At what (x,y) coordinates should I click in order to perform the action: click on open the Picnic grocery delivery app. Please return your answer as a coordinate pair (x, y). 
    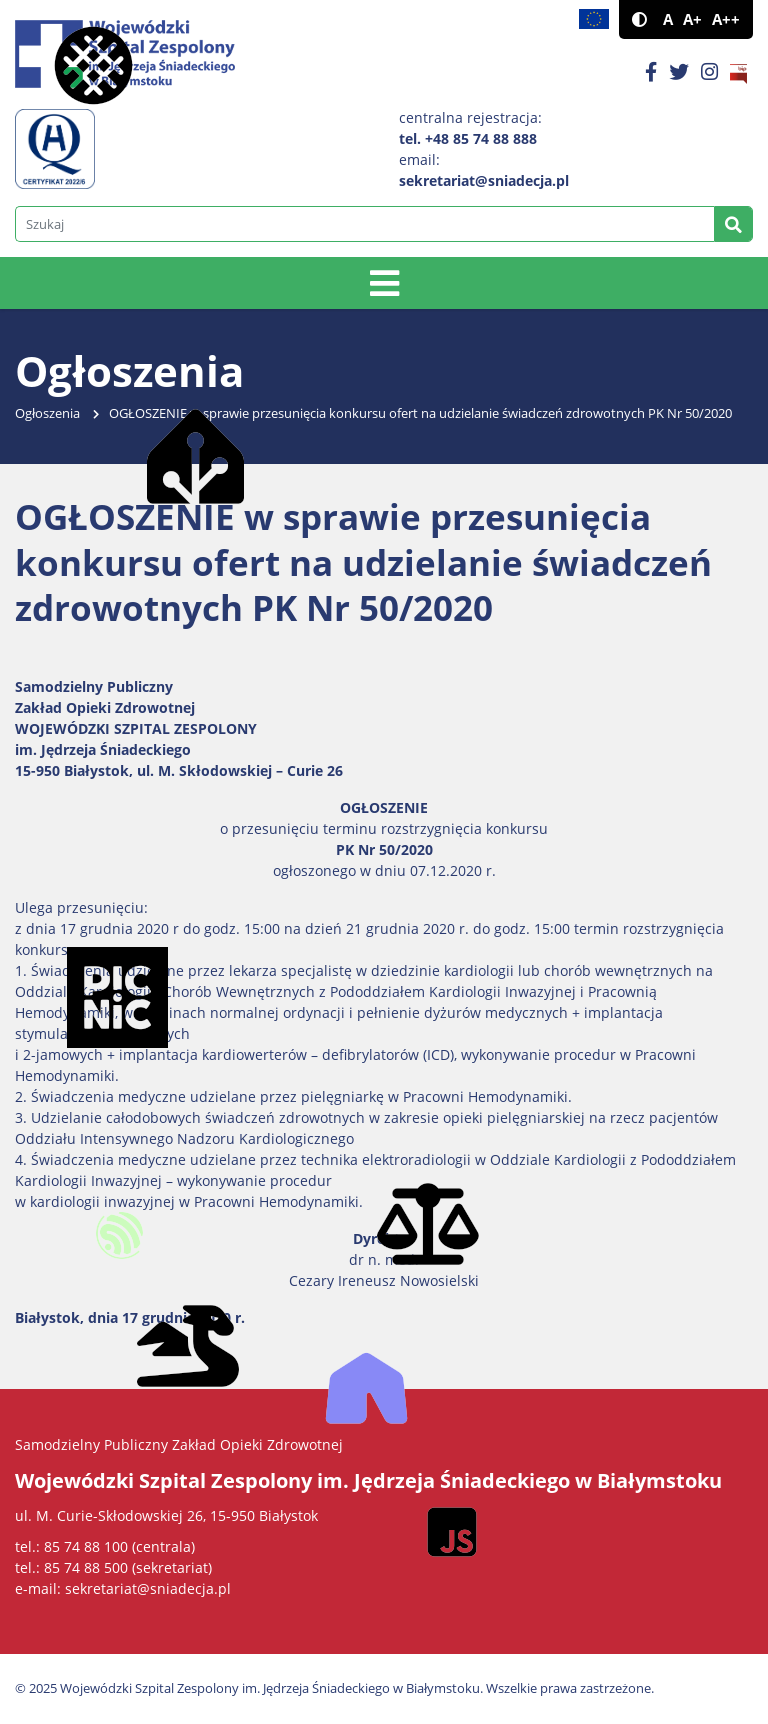
    Looking at the image, I should click on (117, 997).